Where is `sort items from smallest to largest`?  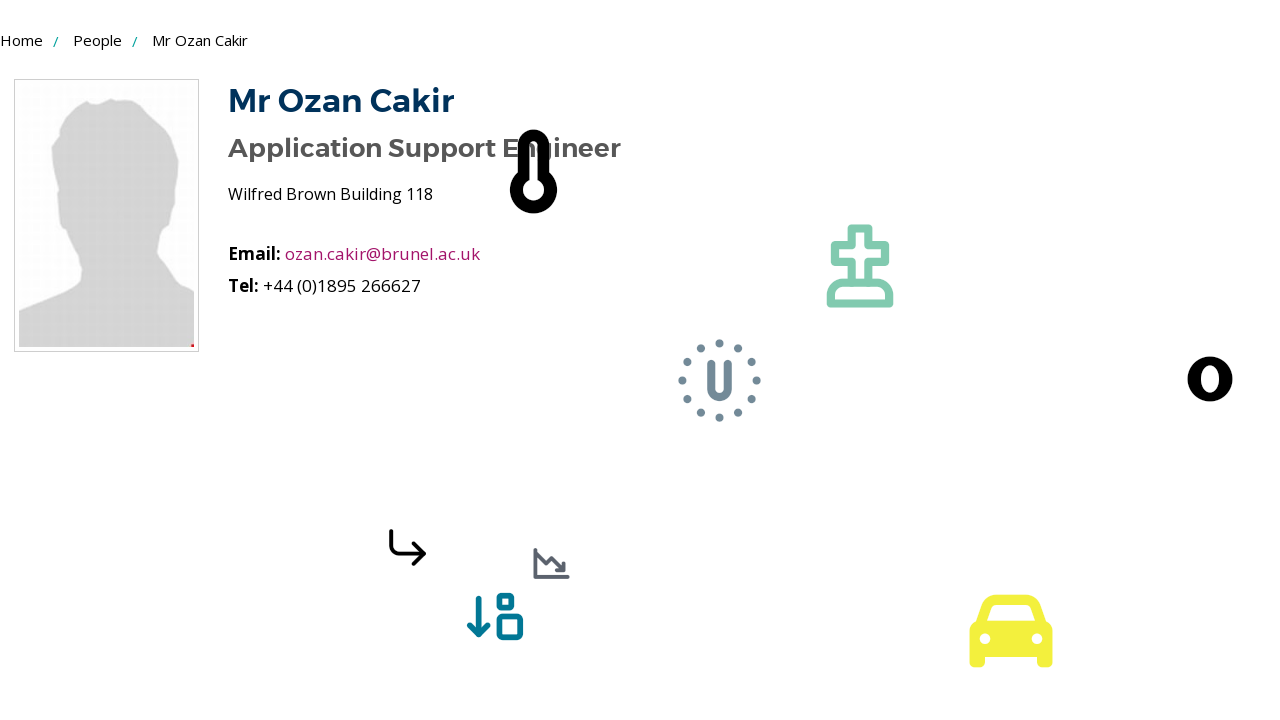
sort items from smallest to largest is located at coordinates (493, 616).